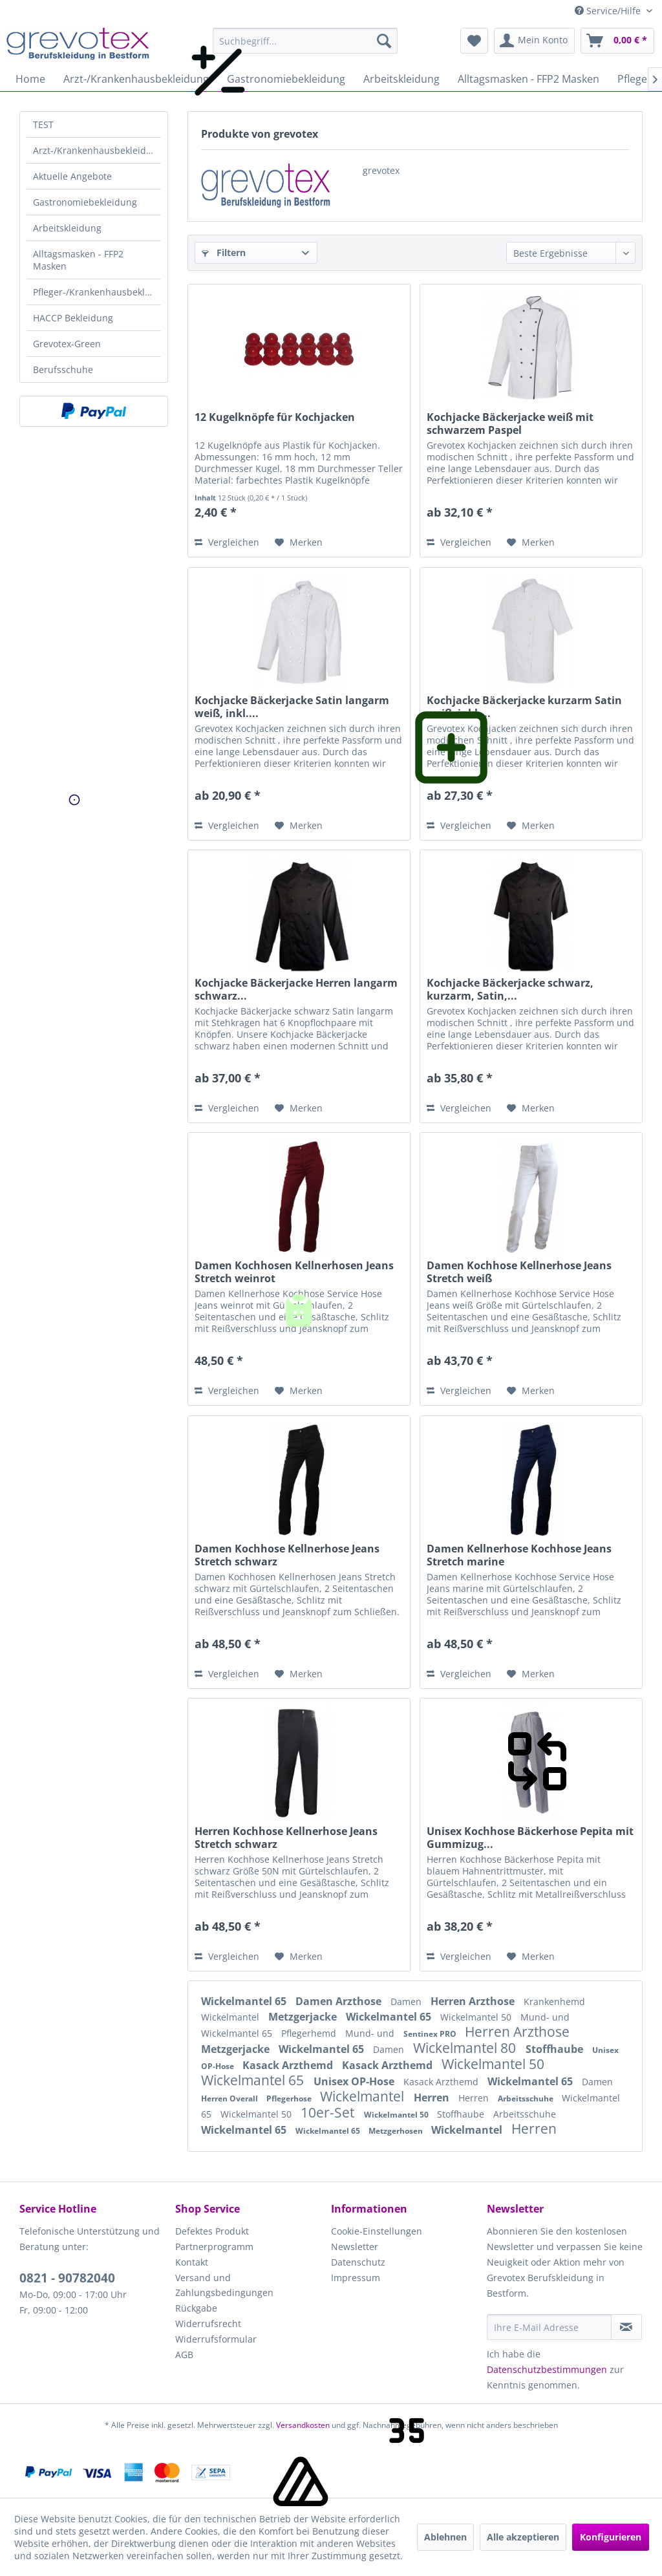  Describe the element at coordinates (74, 800) in the screenshot. I see `enable focus or concentration mode` at that location.